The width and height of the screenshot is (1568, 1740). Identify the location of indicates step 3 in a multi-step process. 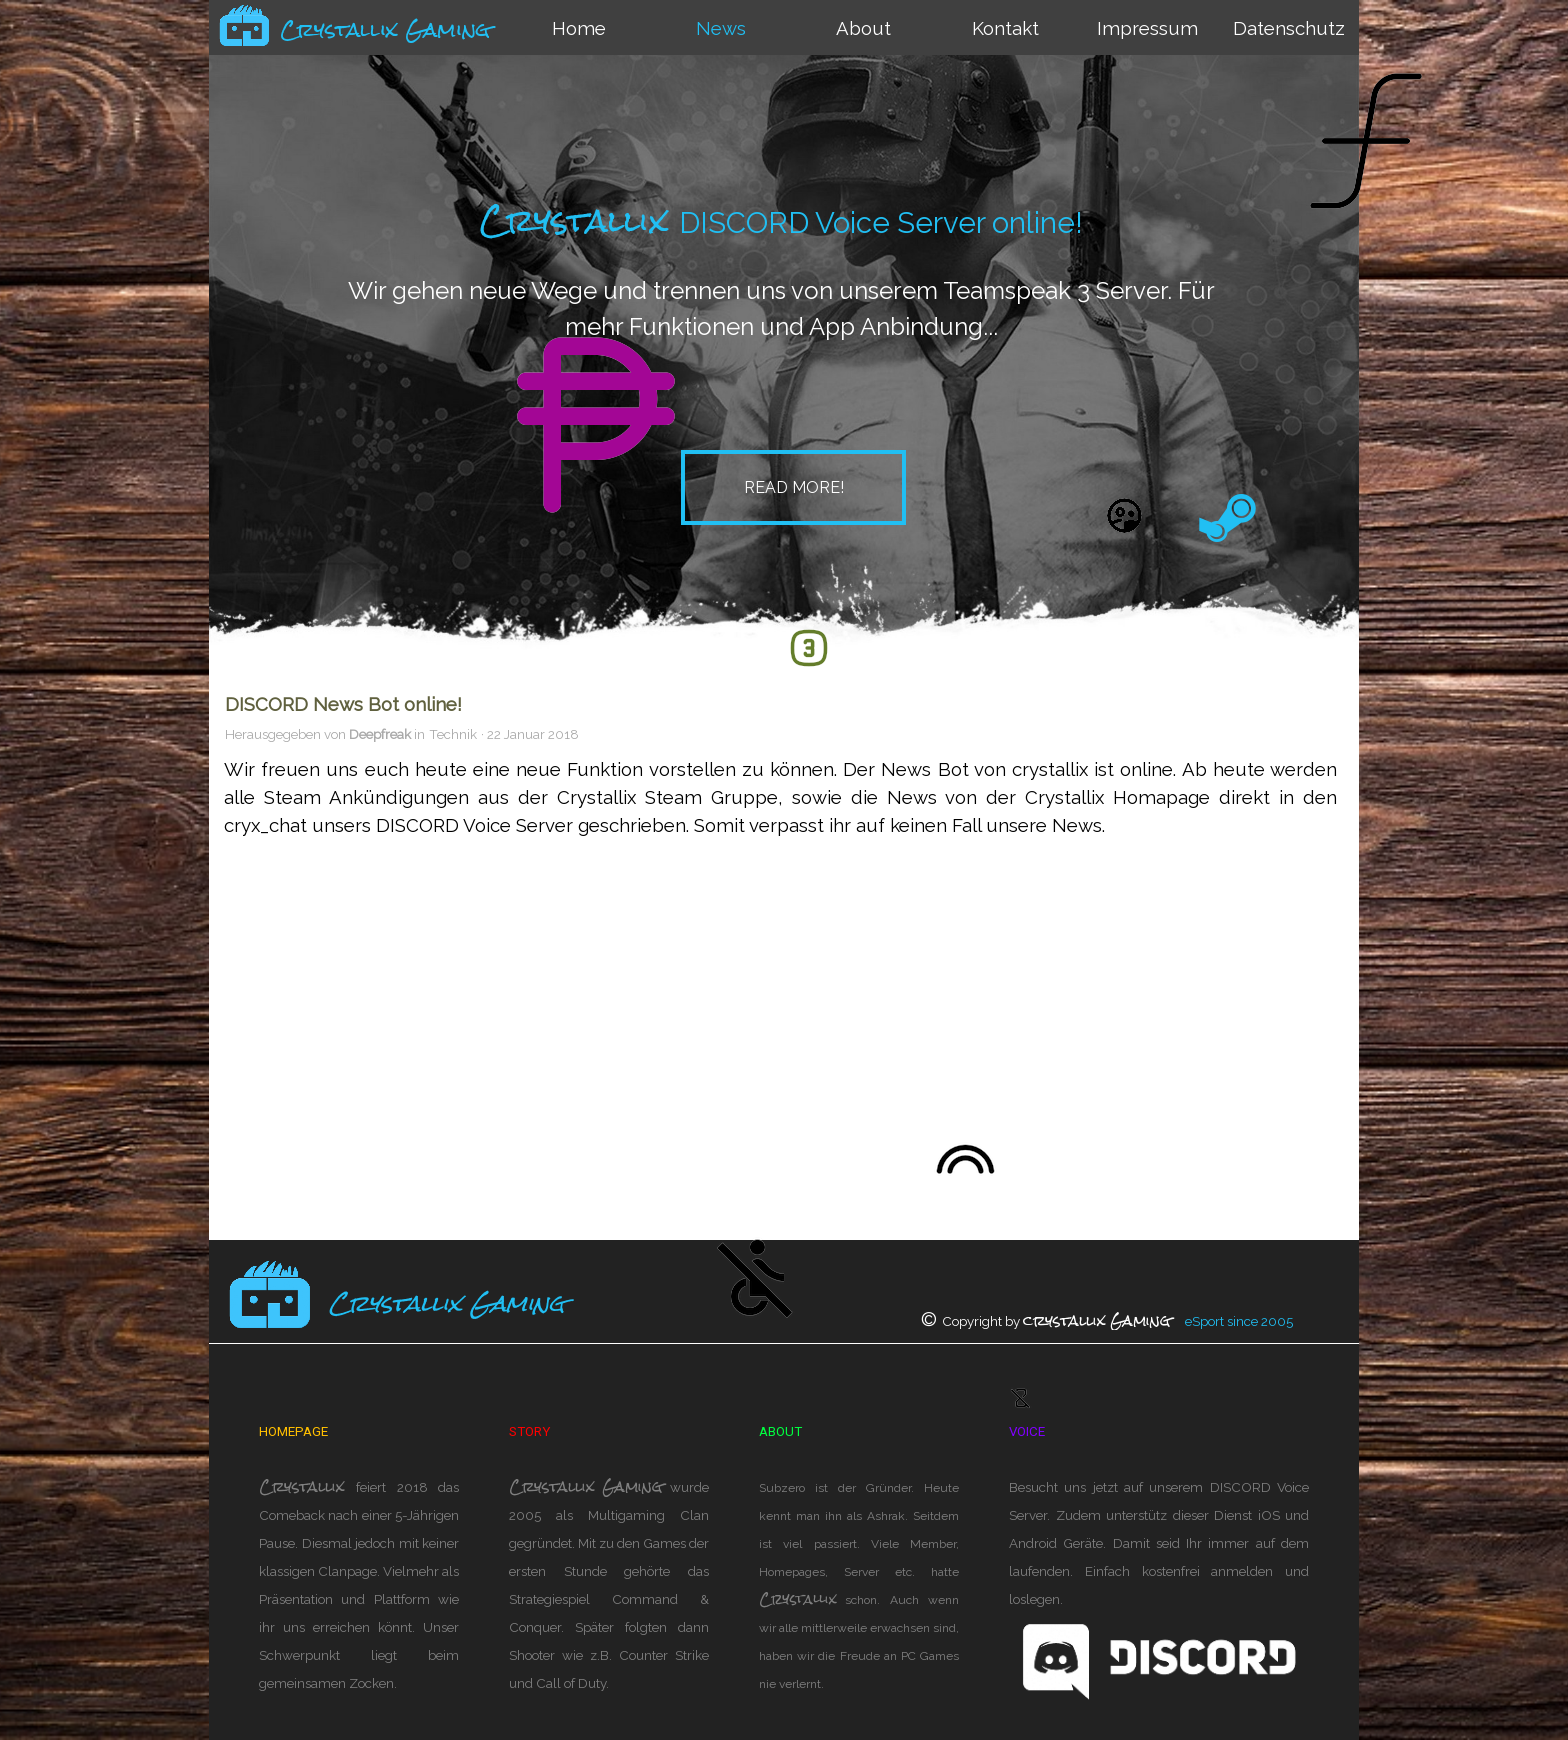
(809, 648).